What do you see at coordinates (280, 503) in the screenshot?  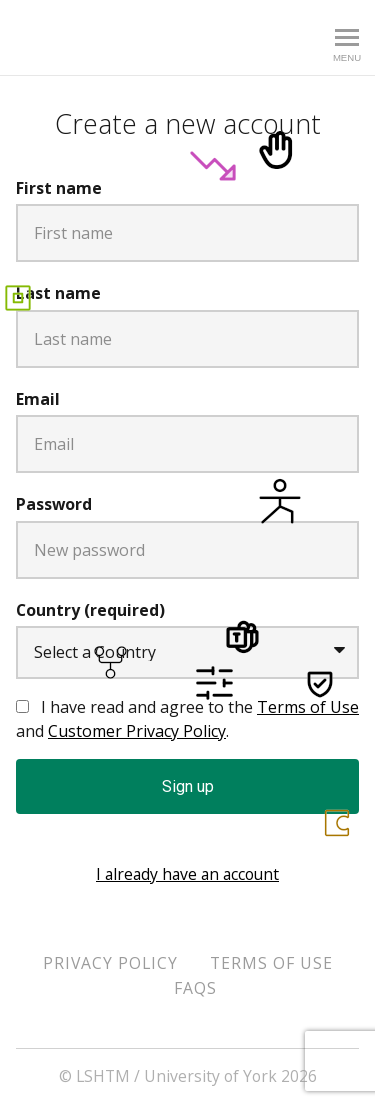 I see `access tai chi or meditation exercises` at bounding box center [280, 503].